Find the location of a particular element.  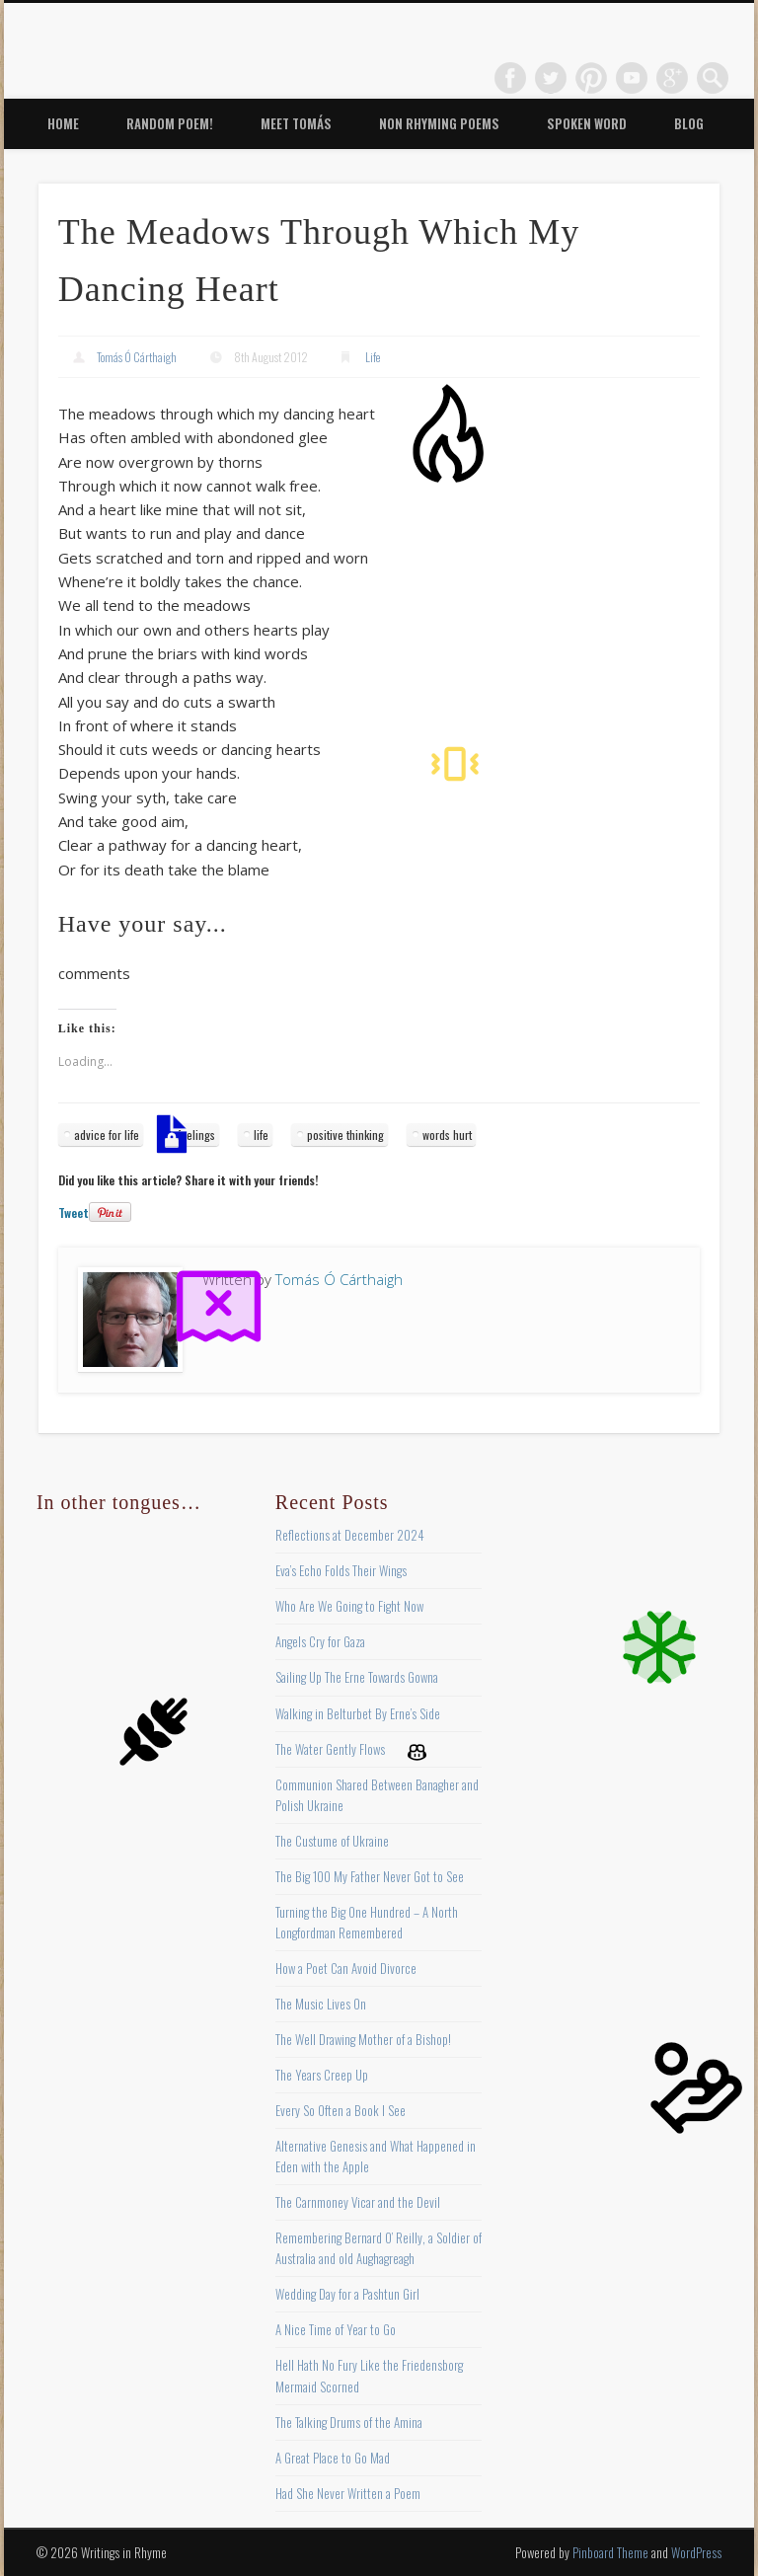

toggle air conditioning or cooling mode is located at coordinates (659, 1647).